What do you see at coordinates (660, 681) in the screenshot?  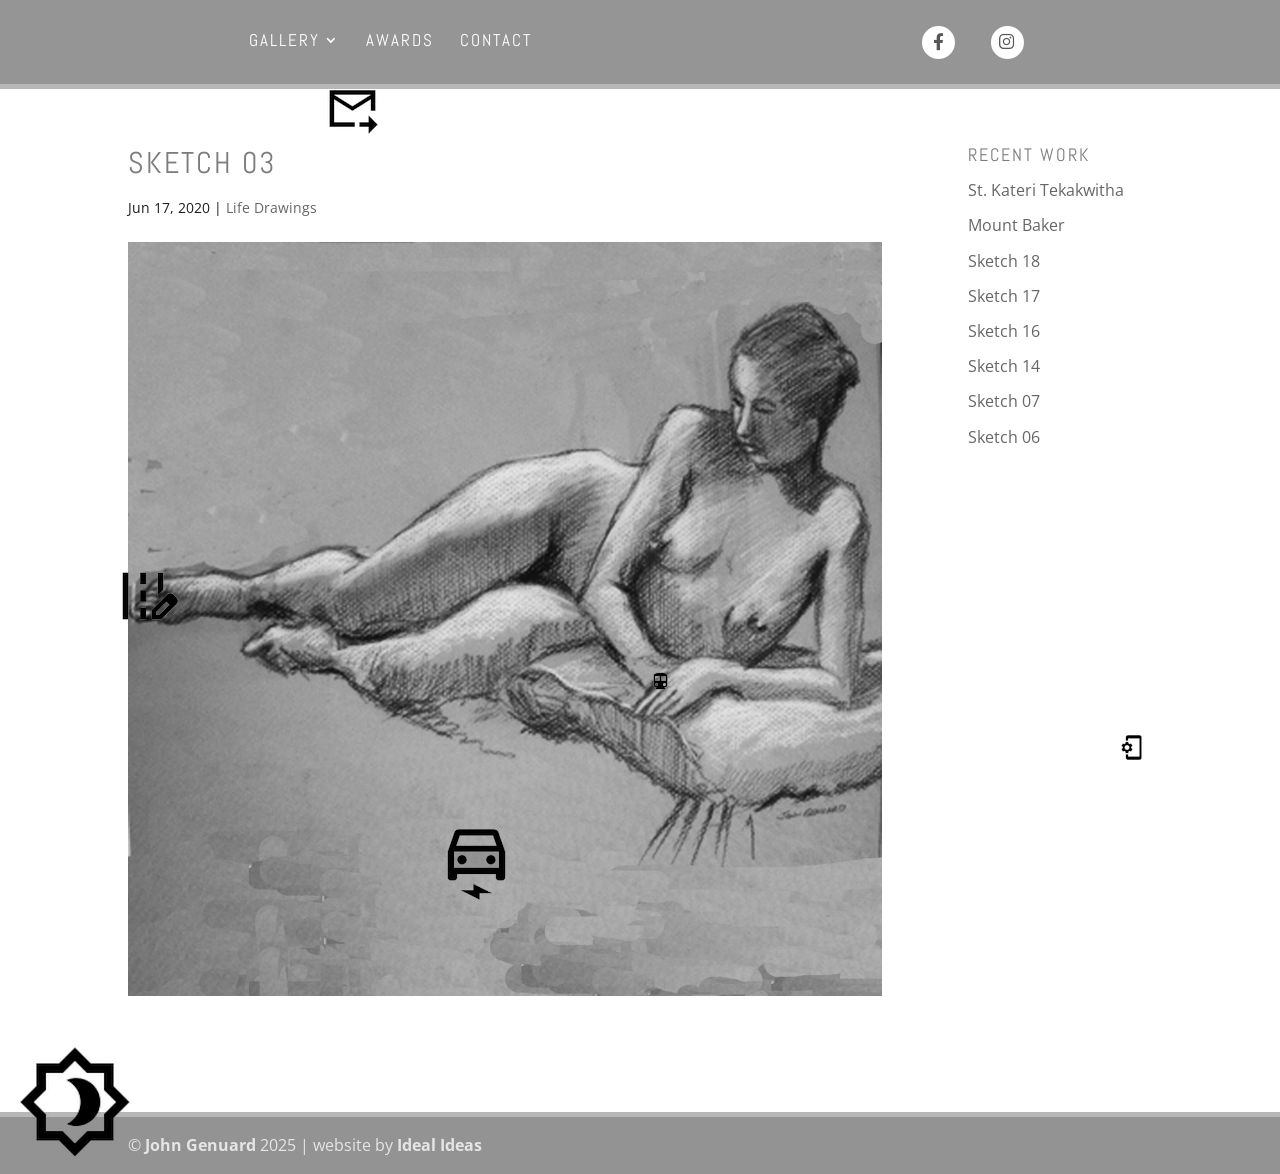 I see `get public transit directions` at bounding box center [660, 681].